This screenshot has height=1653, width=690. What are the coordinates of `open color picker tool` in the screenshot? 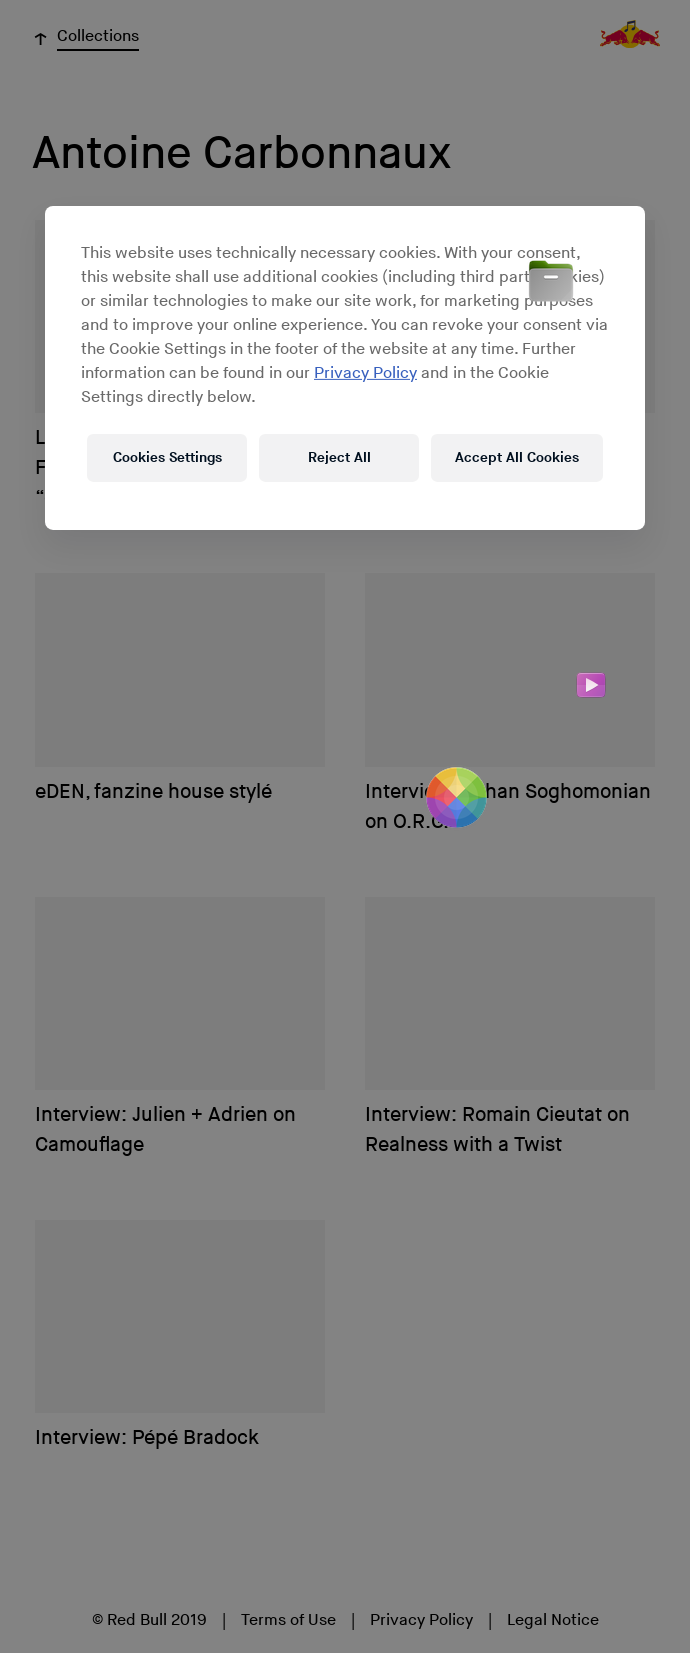 It's located at (456, 797).